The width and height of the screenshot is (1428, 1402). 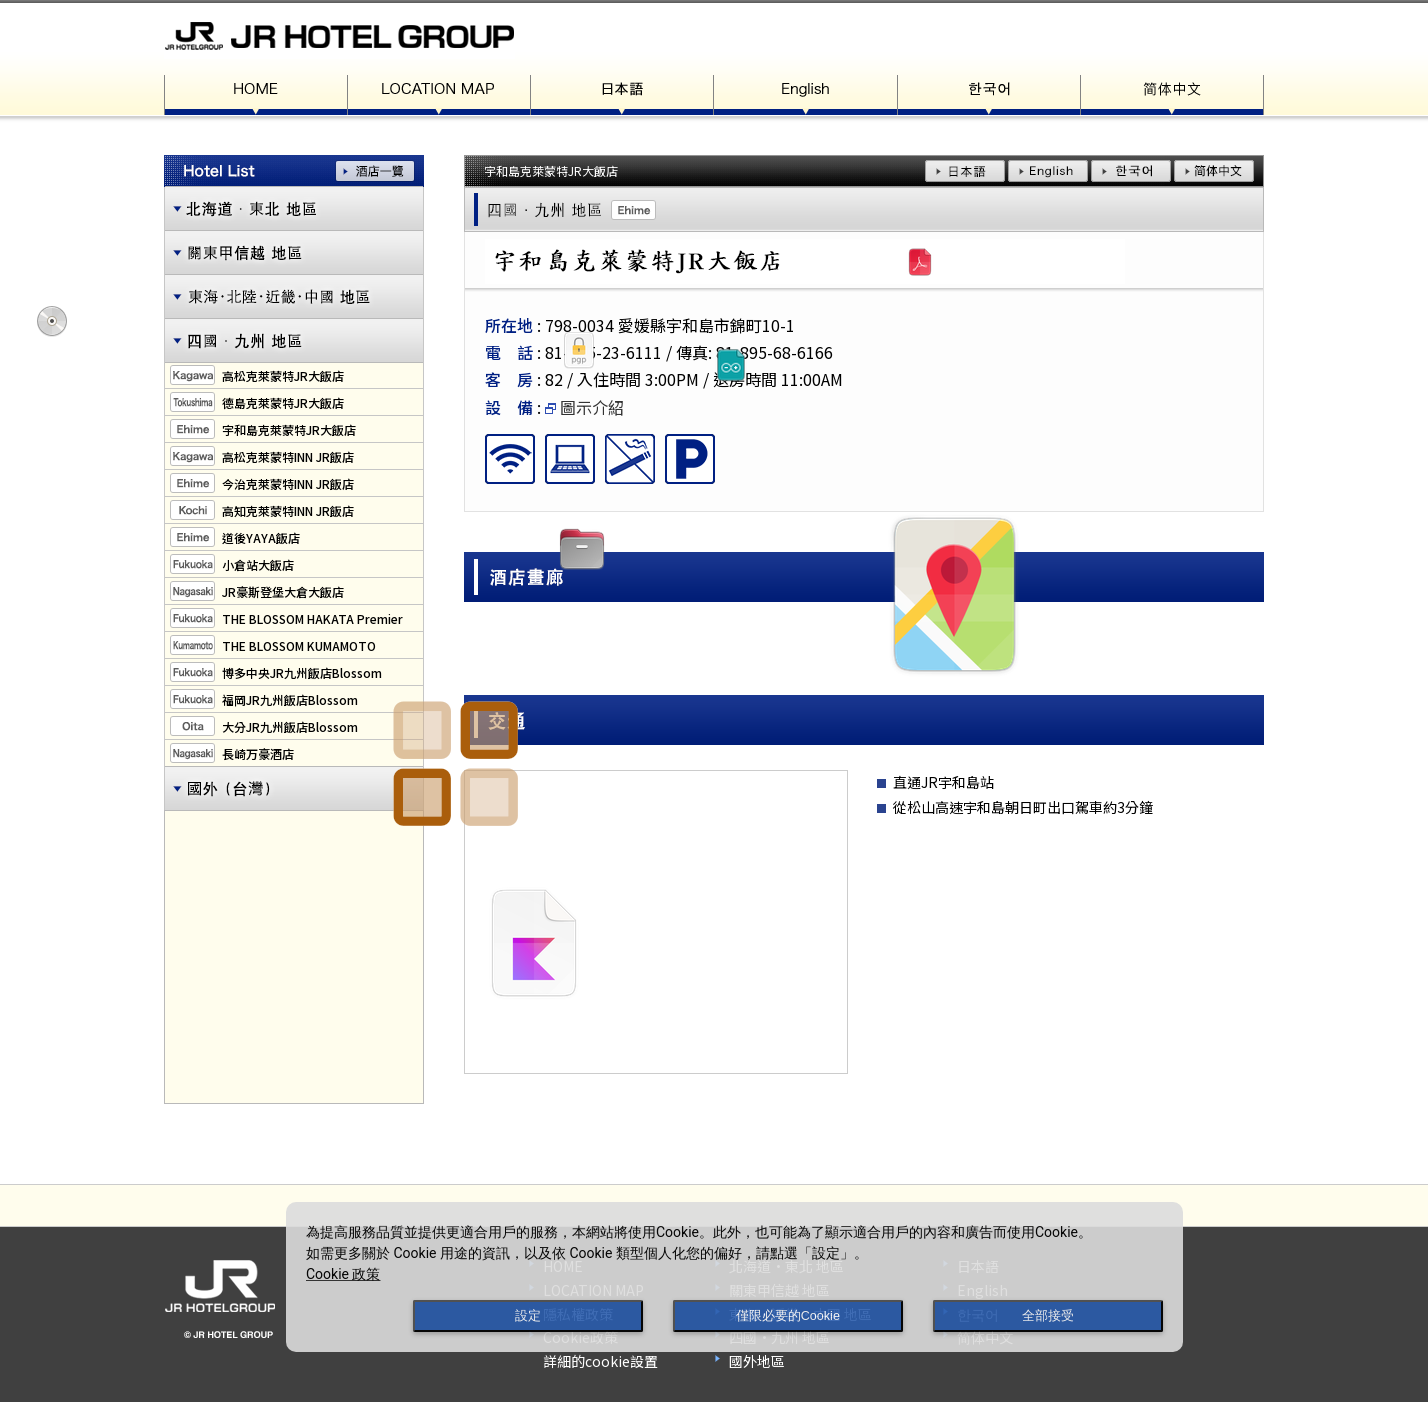 I want to click on a kotlin source code file, so click(x=534, y=943).